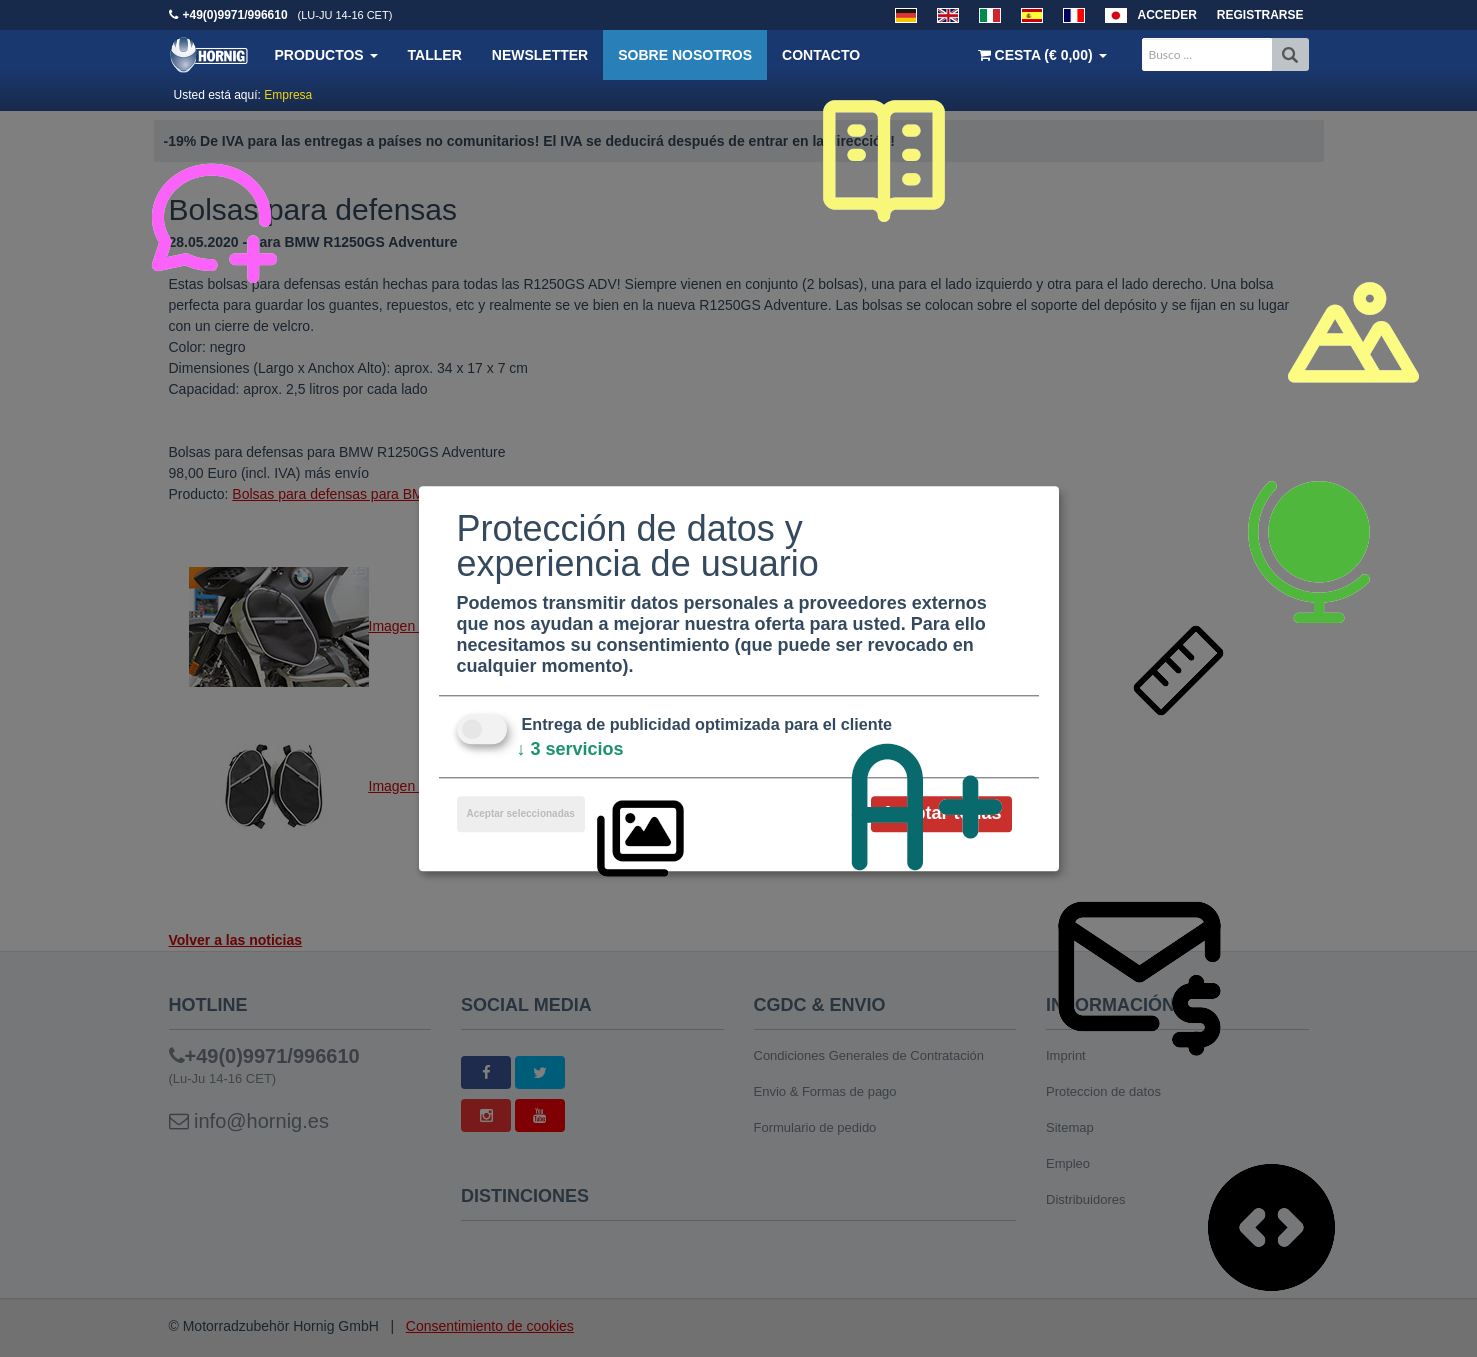 This screenshot has height=1357, width=1477. I want to click on view photo gallery, so click(643, 836).